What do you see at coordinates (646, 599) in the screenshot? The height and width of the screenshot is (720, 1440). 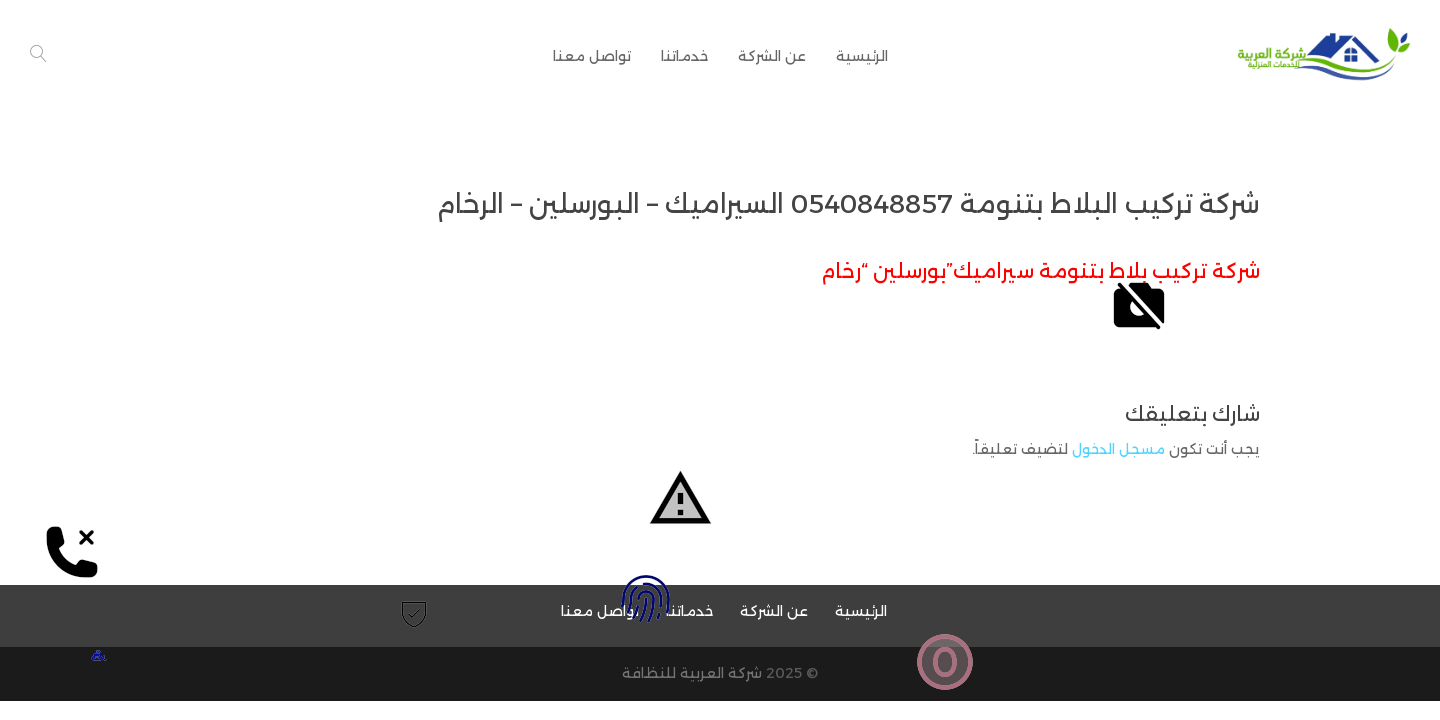 I see `authenticate with biometric fingerprint` at bounding box center [646, 599].